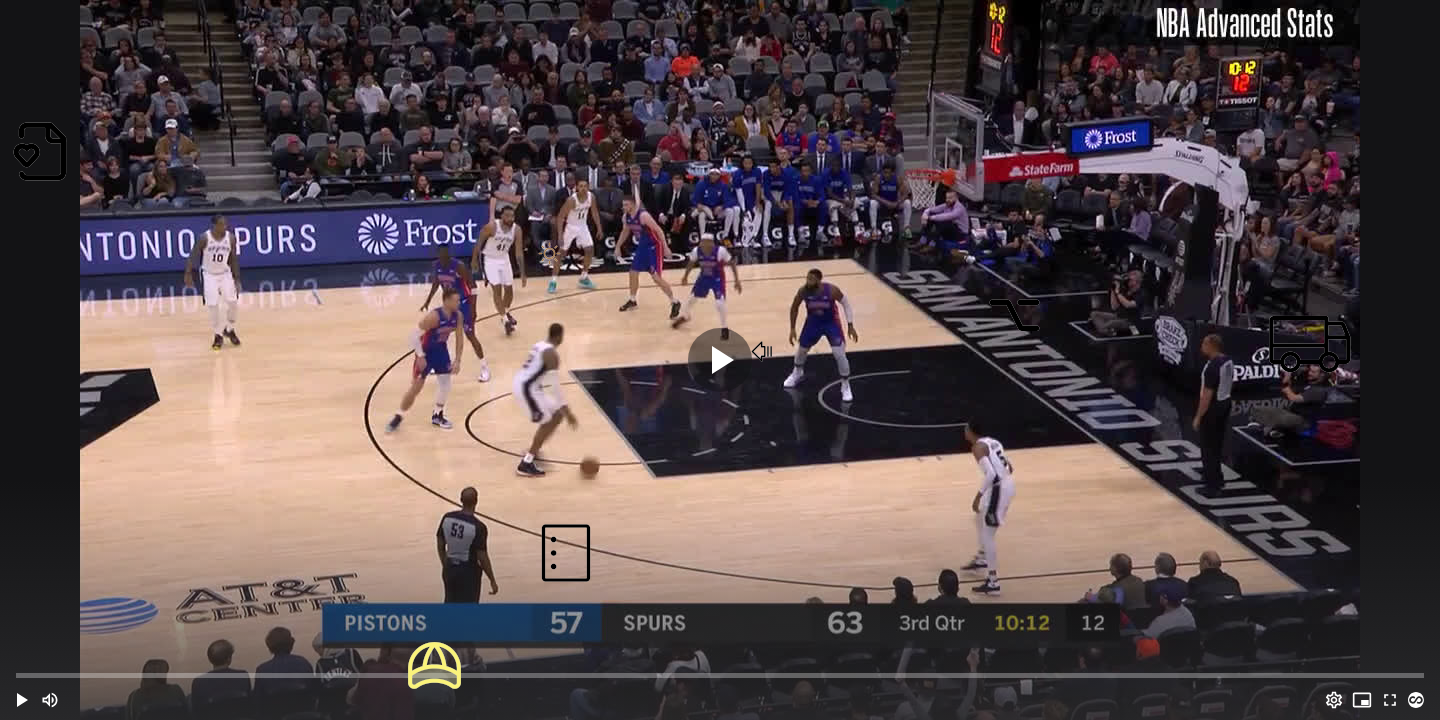  I want to click on add file to favorites, so click(42, 151).